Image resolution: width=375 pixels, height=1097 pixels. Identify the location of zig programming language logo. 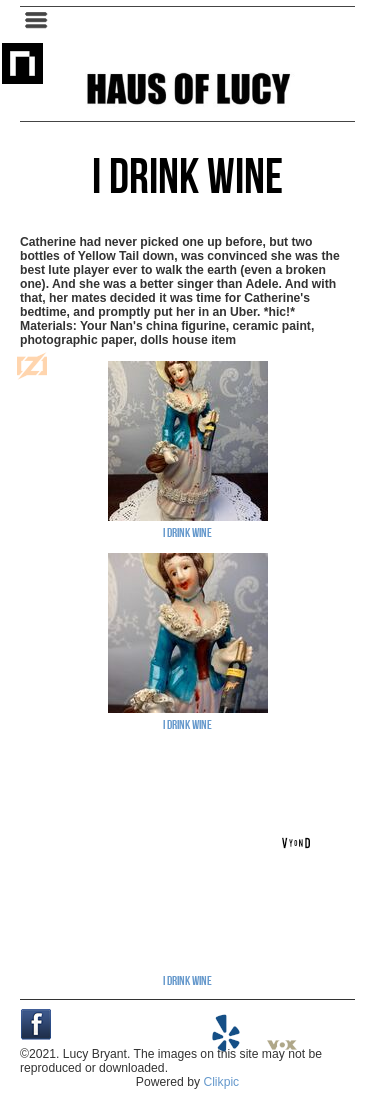
(32, 366).